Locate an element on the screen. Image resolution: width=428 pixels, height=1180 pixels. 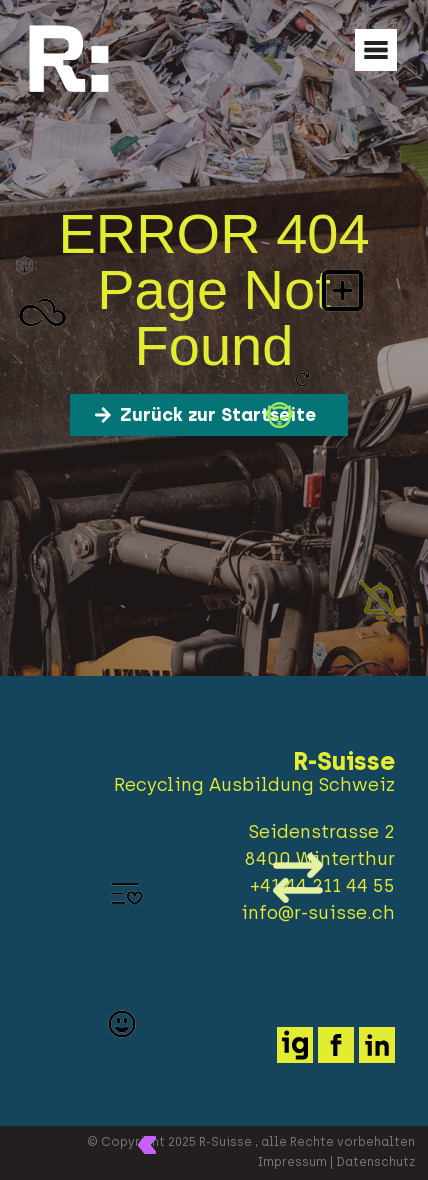
add an emoji or reaction to a message is located at coordinates (122, 1024).